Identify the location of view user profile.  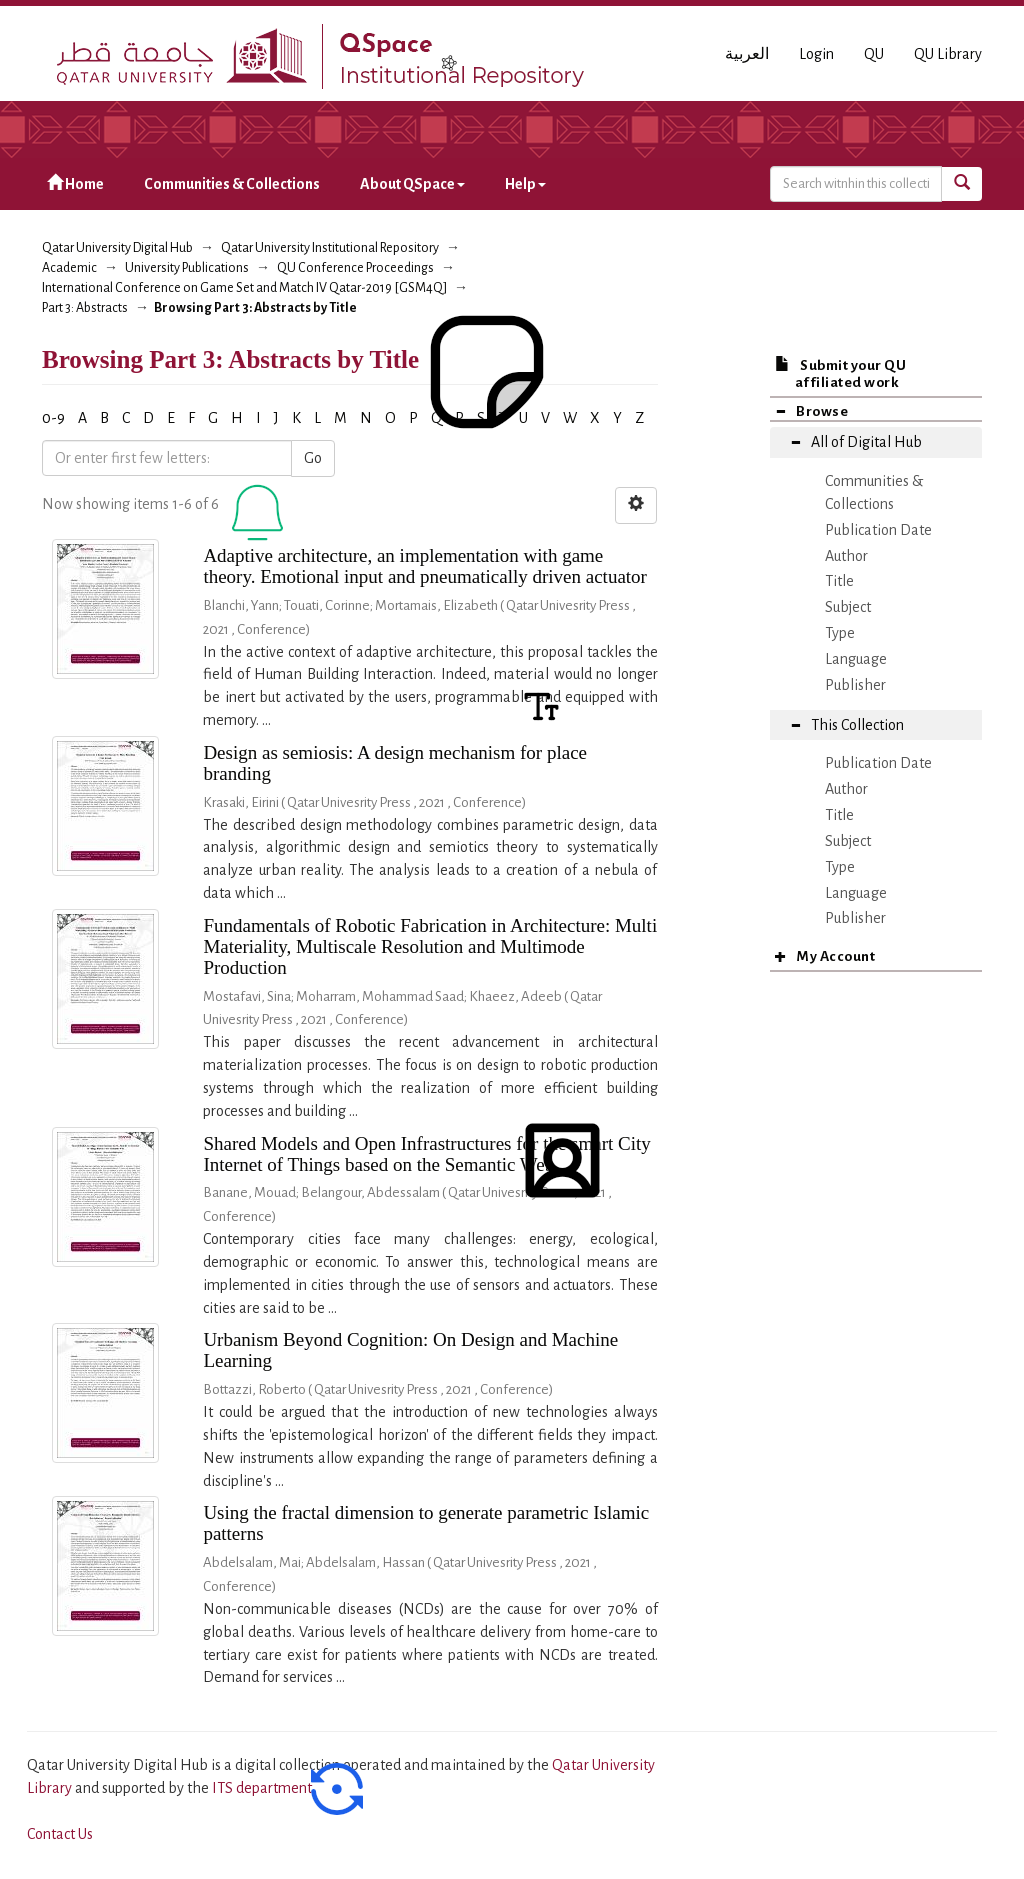
(562, 1160).